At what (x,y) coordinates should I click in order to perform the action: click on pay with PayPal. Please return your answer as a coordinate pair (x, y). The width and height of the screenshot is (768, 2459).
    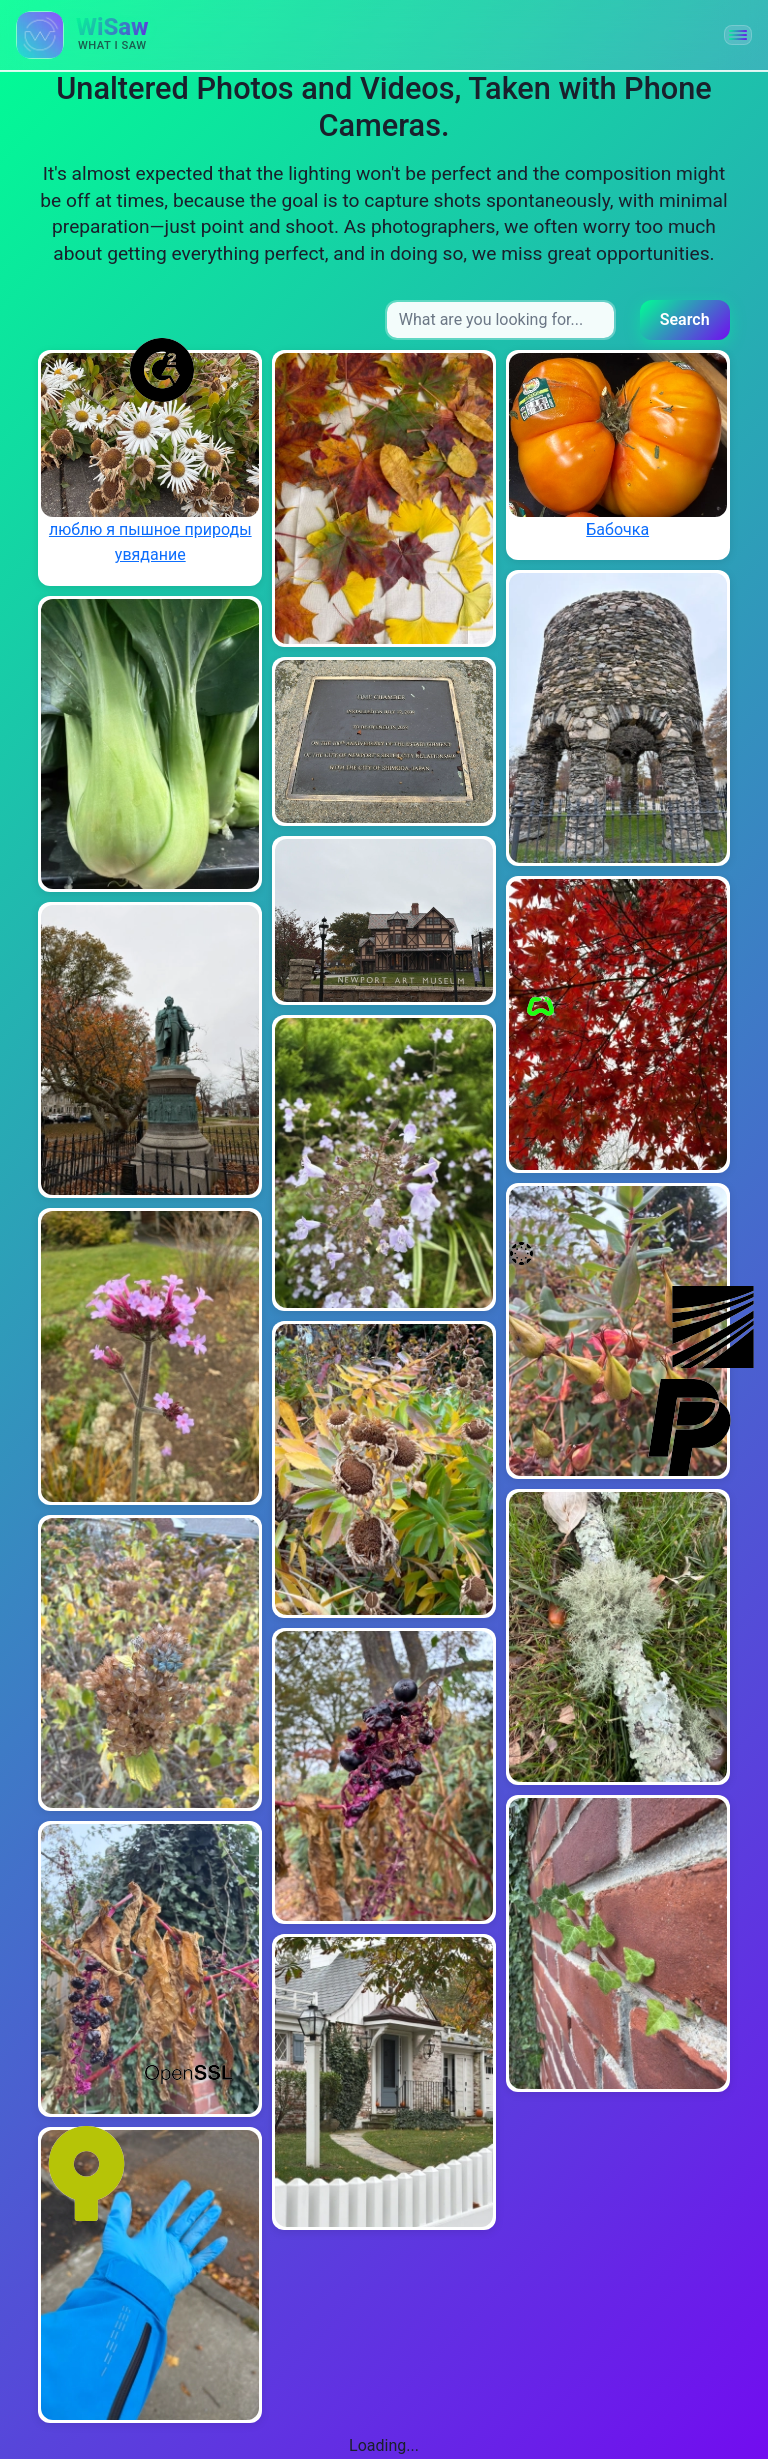
    Looking at the image, I should click on (689, 1427).